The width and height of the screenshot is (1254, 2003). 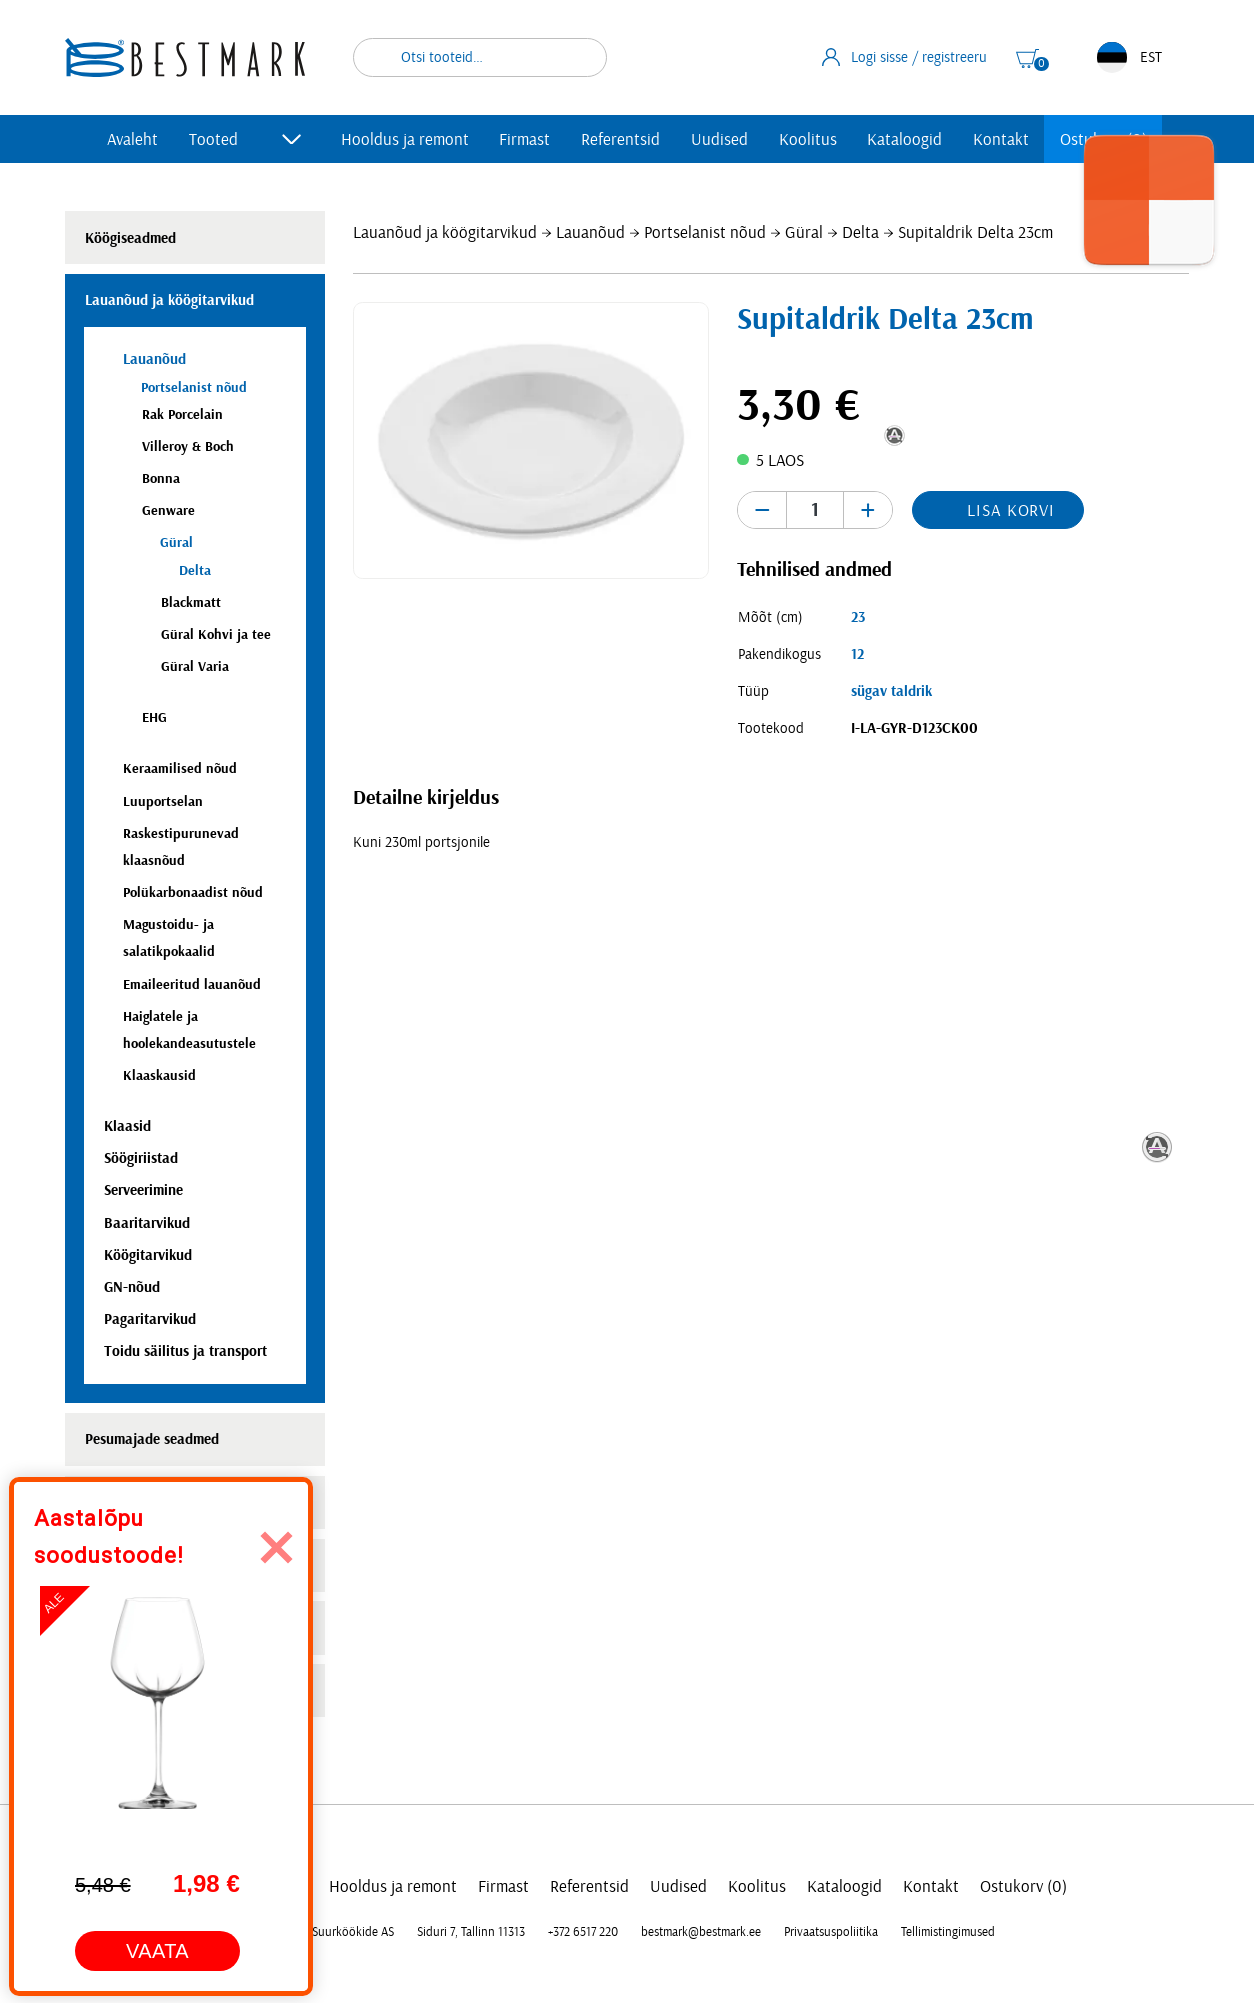 What do you see at coordinates (1149, 200) in the screenshot?
I see `switch to the bottom-right workspace` at bounding box center [1149, 200].